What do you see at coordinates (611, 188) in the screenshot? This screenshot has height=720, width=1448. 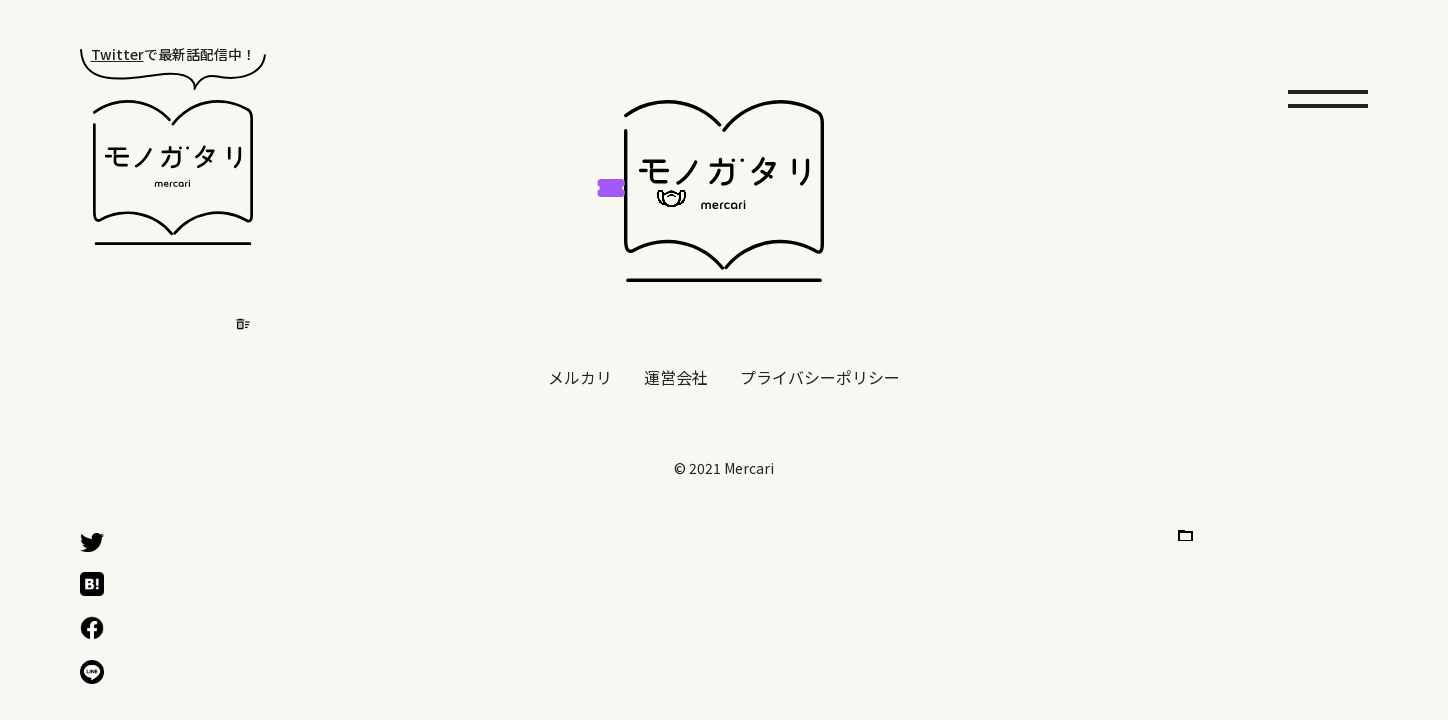 I see `access your tickets or passes` at bounding box center [611, 188].